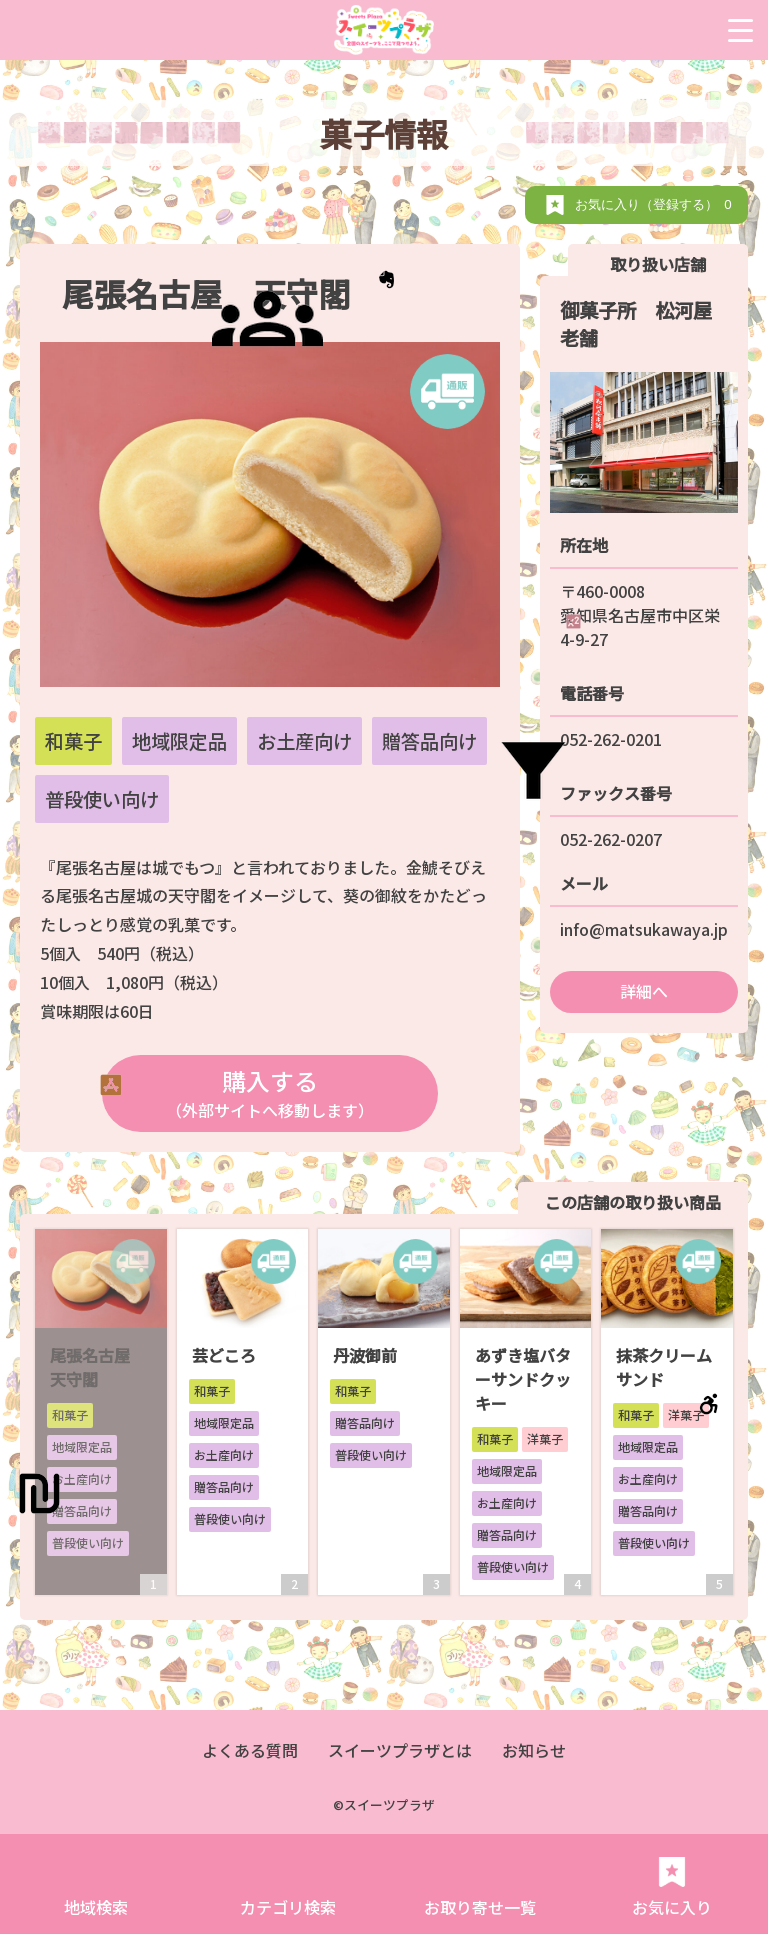 The height and width of the screenshot is (1934, 768). Describe the element at coordinates (39, 1493) in the screenshot. I see `indicates Israeli shekel currency` at that location.